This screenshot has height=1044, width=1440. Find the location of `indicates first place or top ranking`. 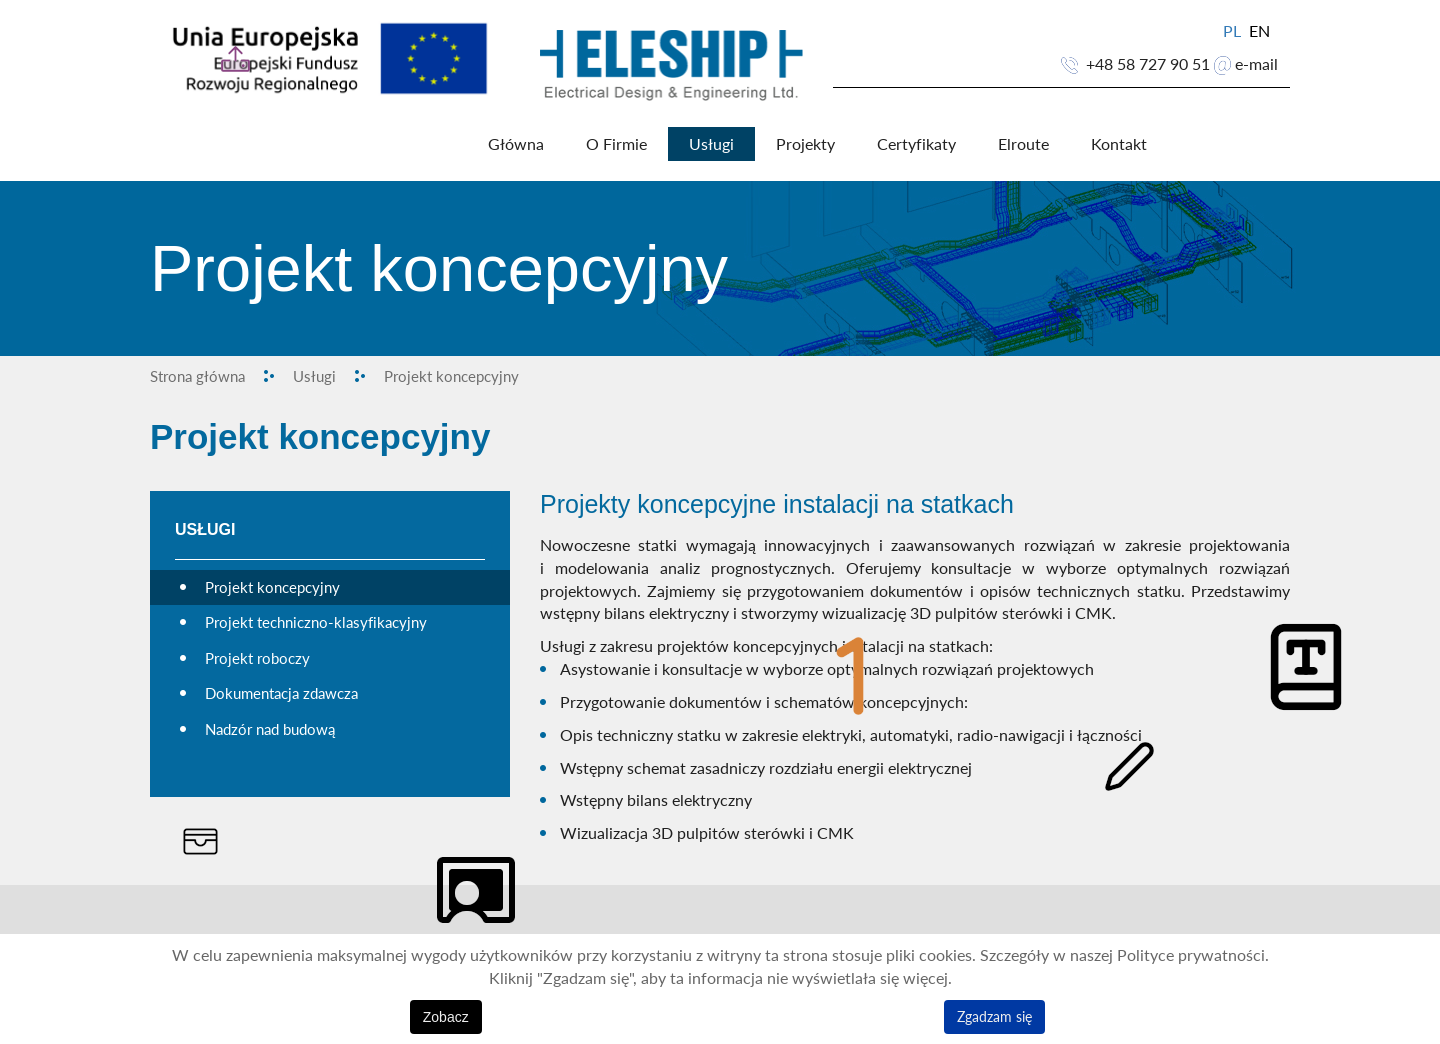

indicates first place or top ranking is located at coordinates (855, 676).